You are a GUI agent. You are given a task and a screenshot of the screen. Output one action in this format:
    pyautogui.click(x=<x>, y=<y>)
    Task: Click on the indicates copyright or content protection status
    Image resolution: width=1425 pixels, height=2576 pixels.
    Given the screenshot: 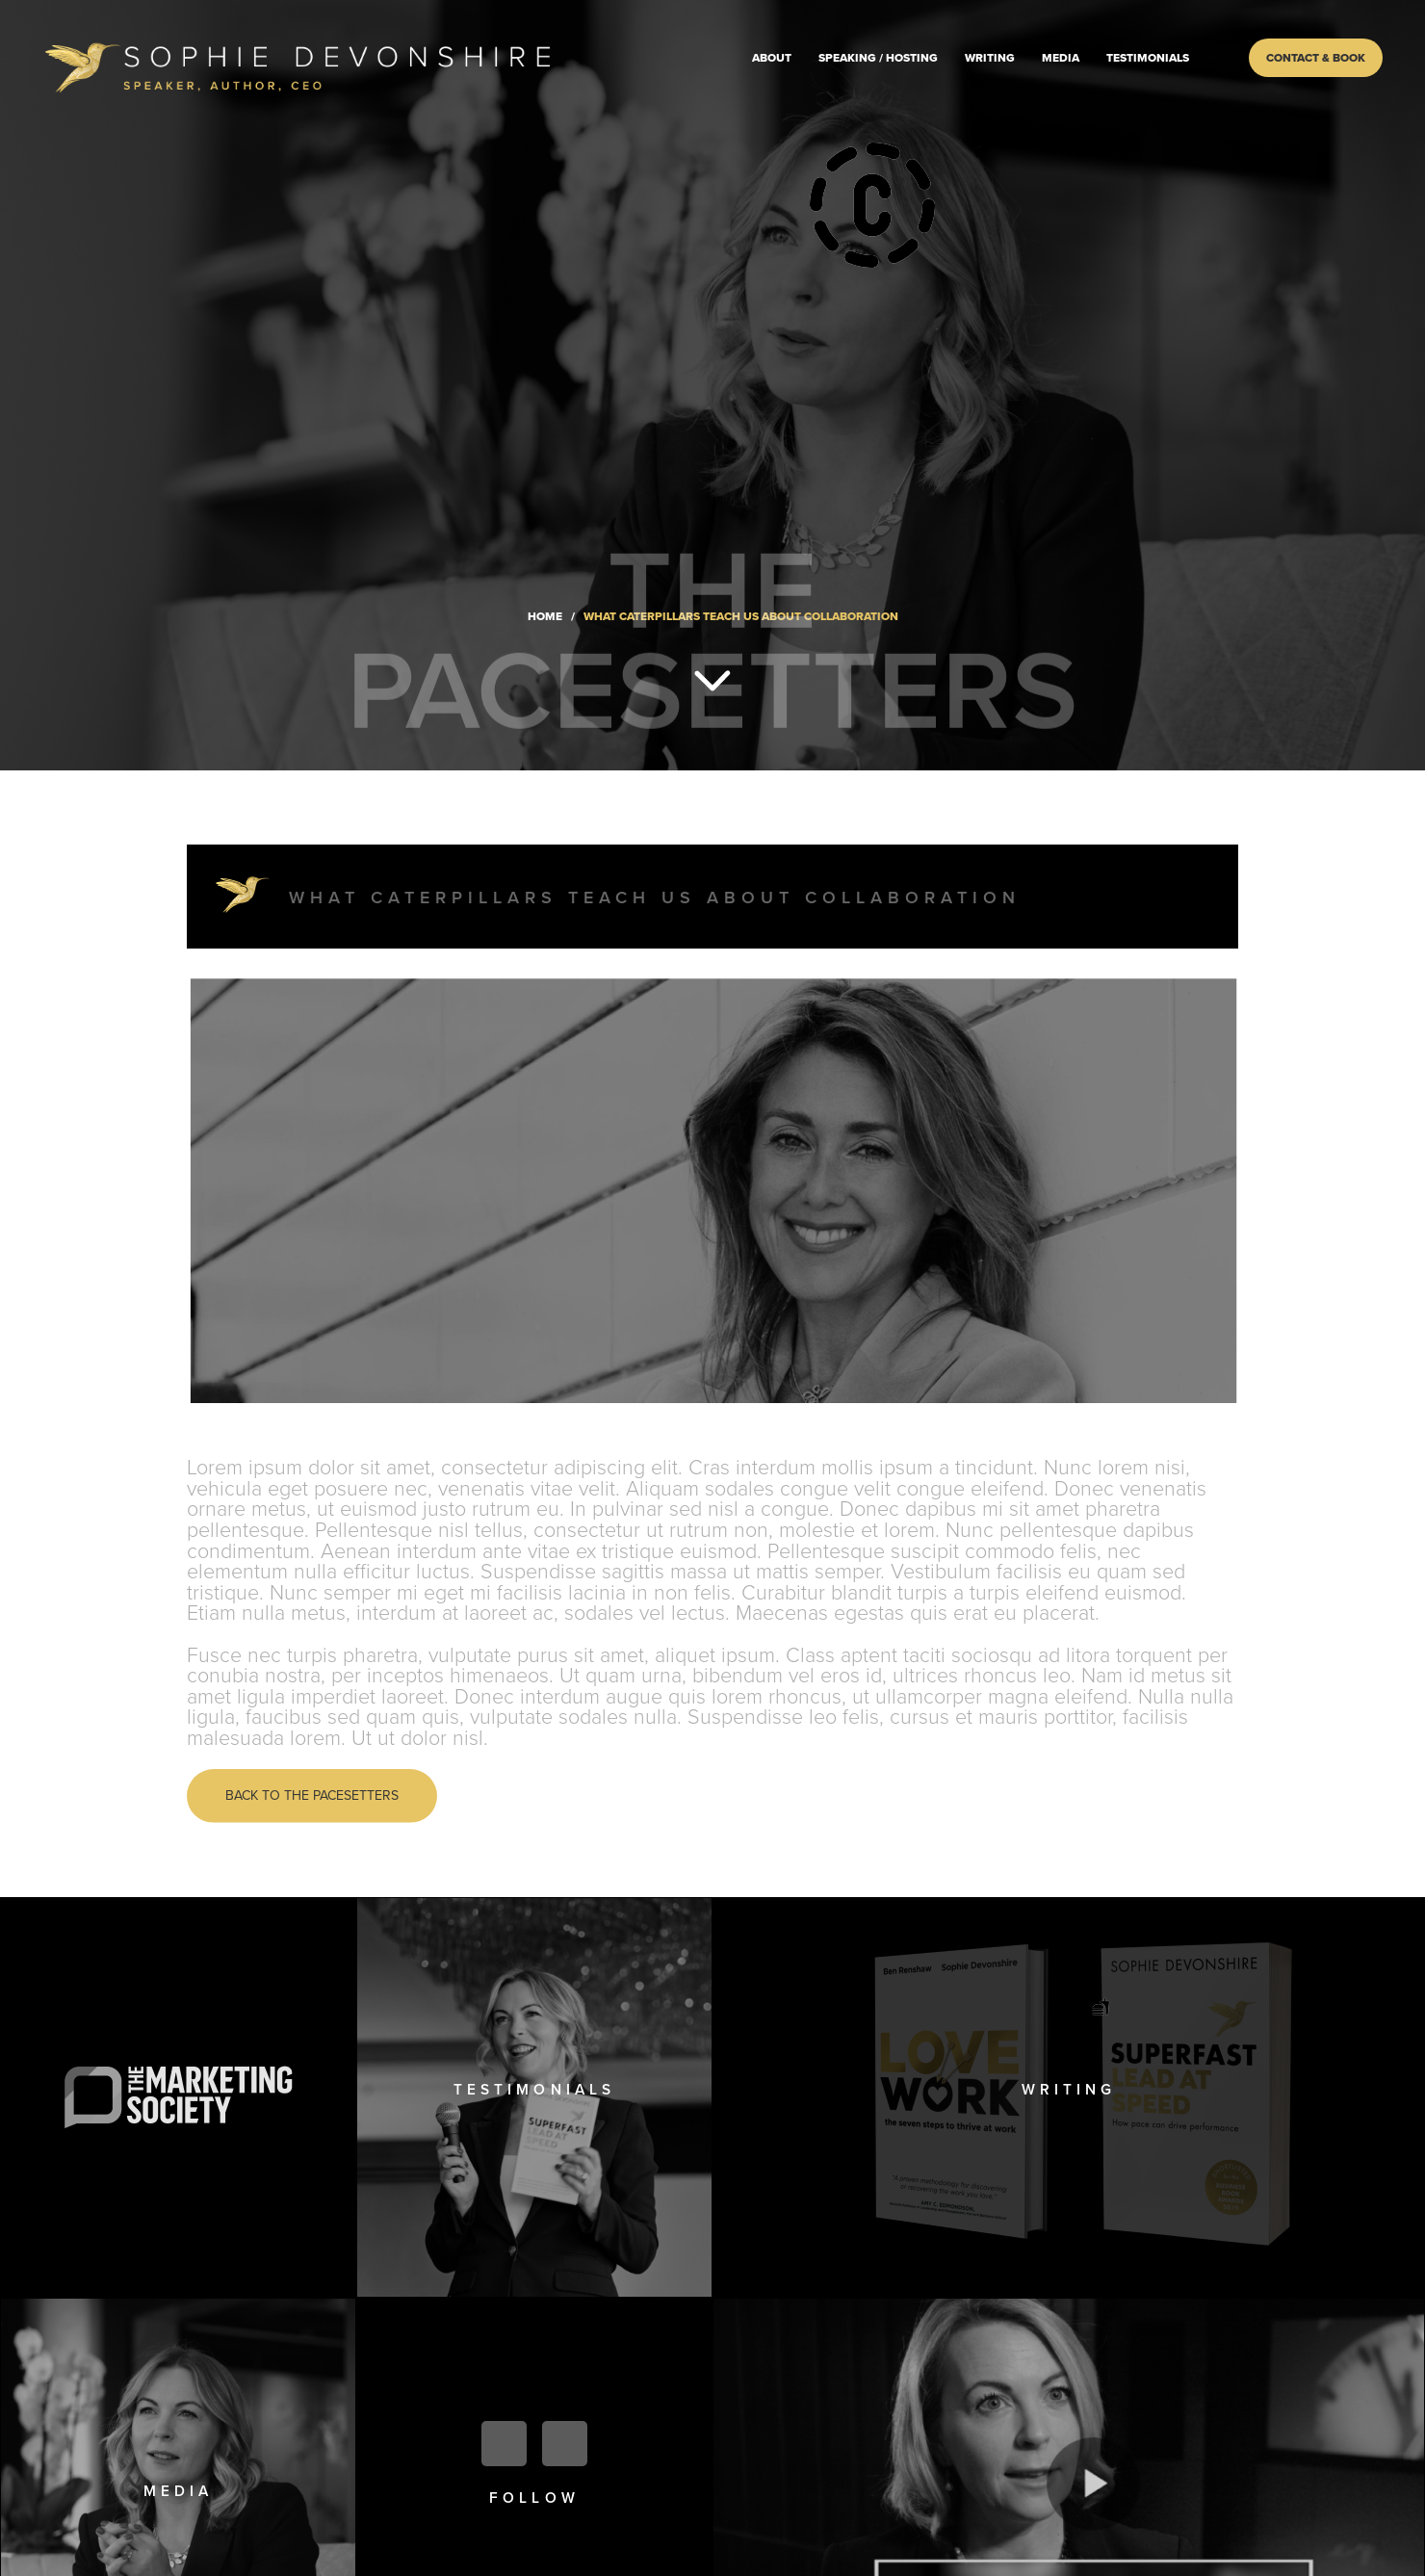 What is the action you would take?
    pyautogui.click(x=872, y=205)
    